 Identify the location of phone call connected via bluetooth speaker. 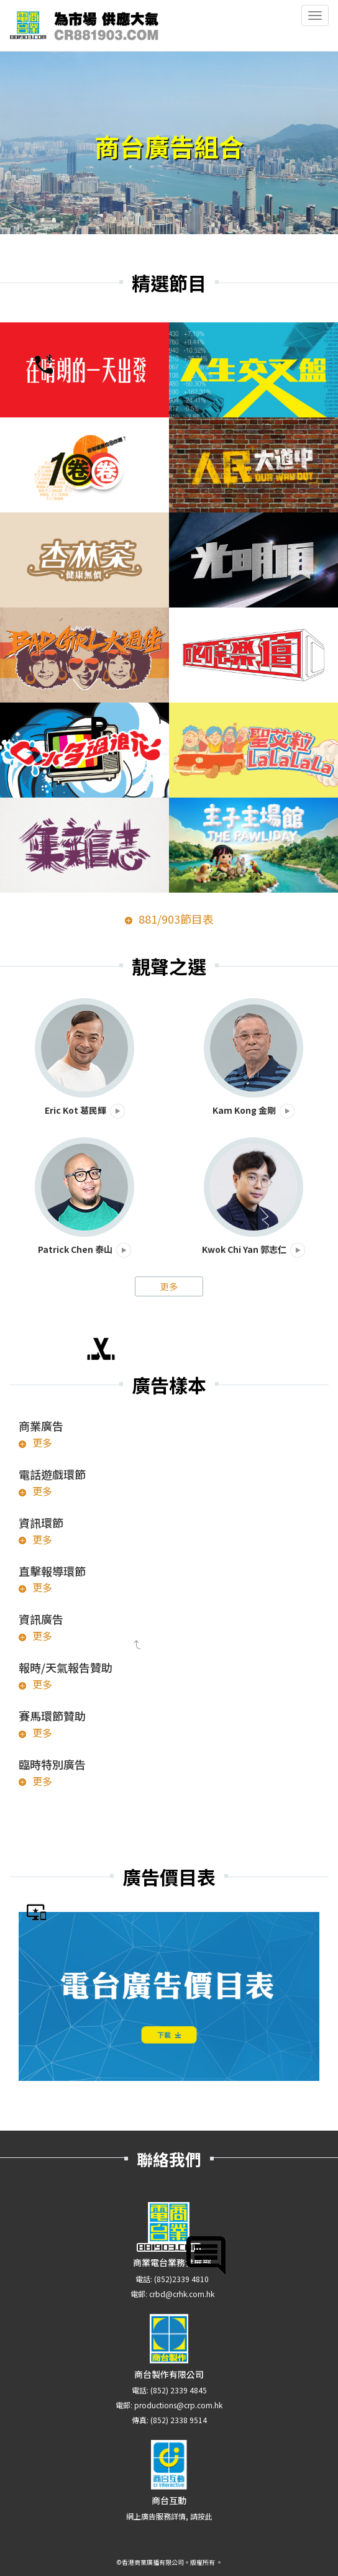
(43, 365).